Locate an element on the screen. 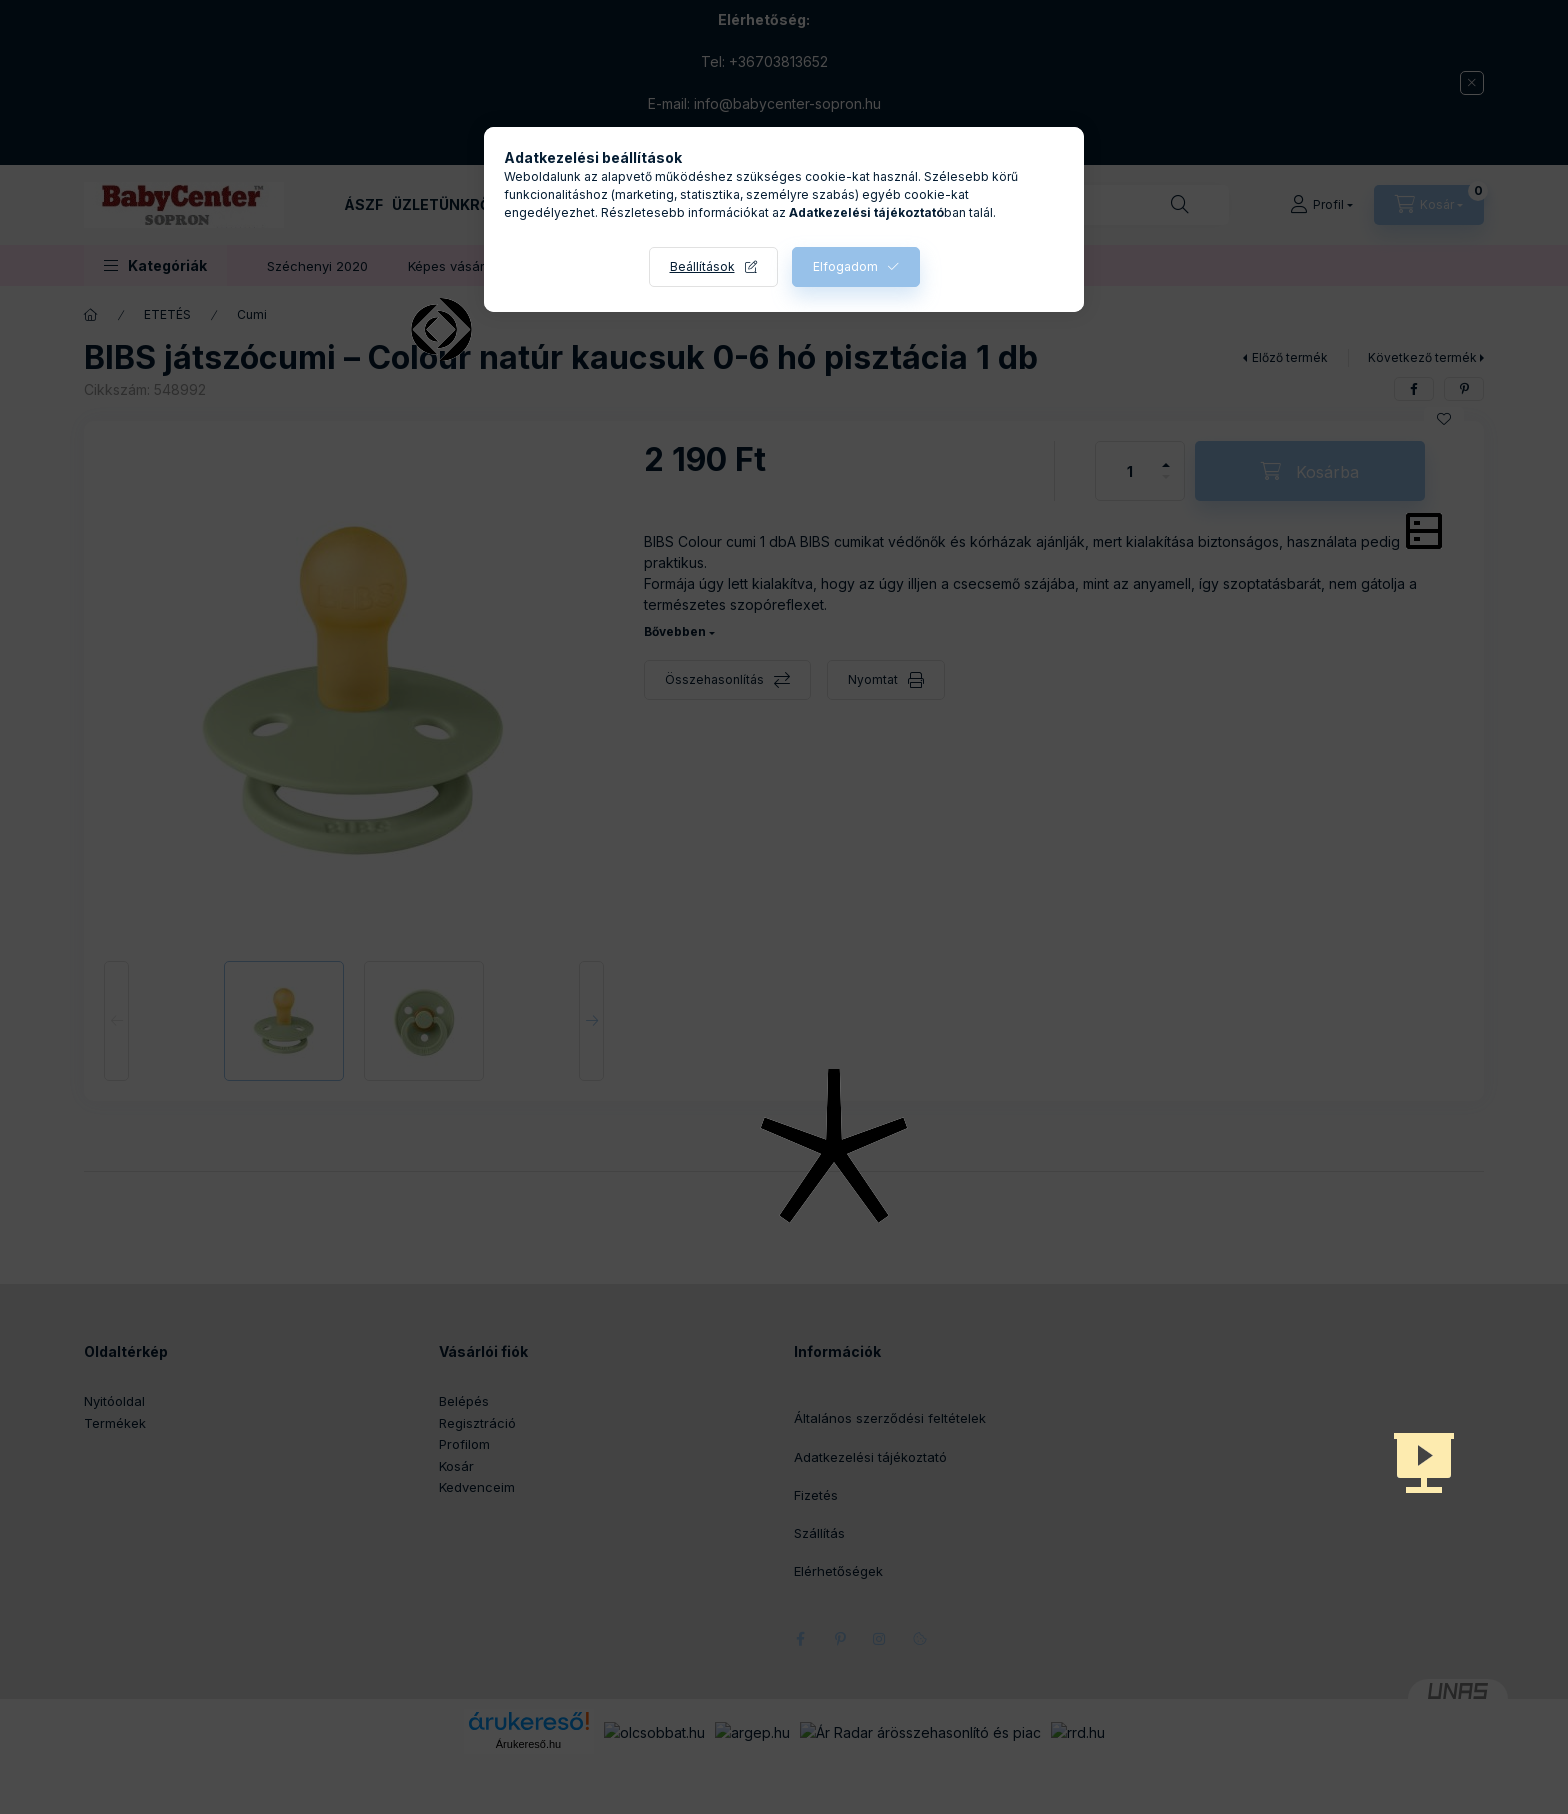 Image resolution: width=1568 pixels, height=1814 pixels. start a presentation slideshow is located at coordinates (1424, 1463).